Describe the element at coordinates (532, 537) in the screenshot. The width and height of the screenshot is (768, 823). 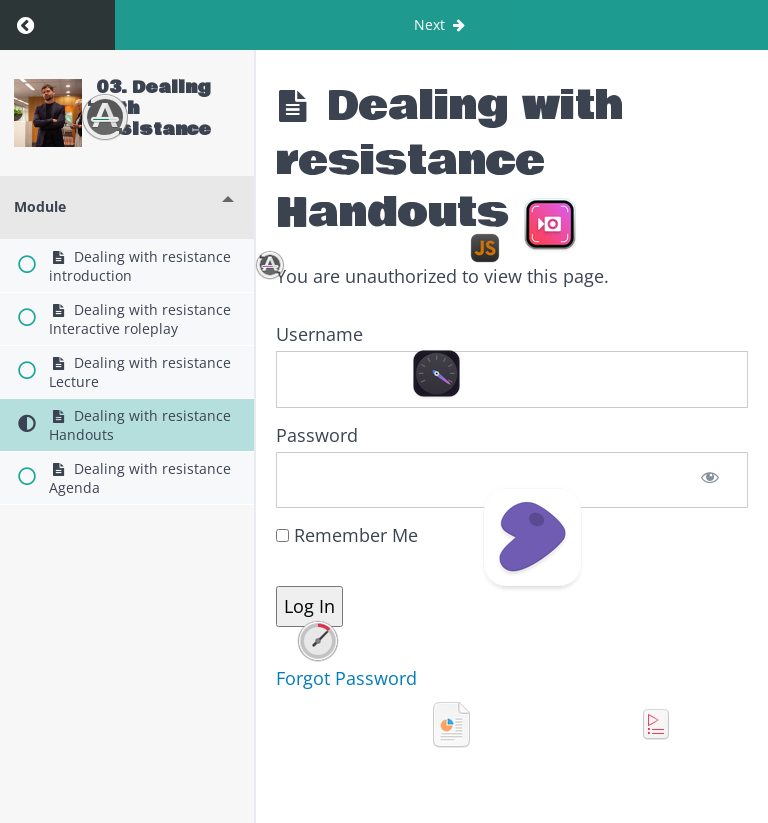
I see `open gentoo linux application` at that location.